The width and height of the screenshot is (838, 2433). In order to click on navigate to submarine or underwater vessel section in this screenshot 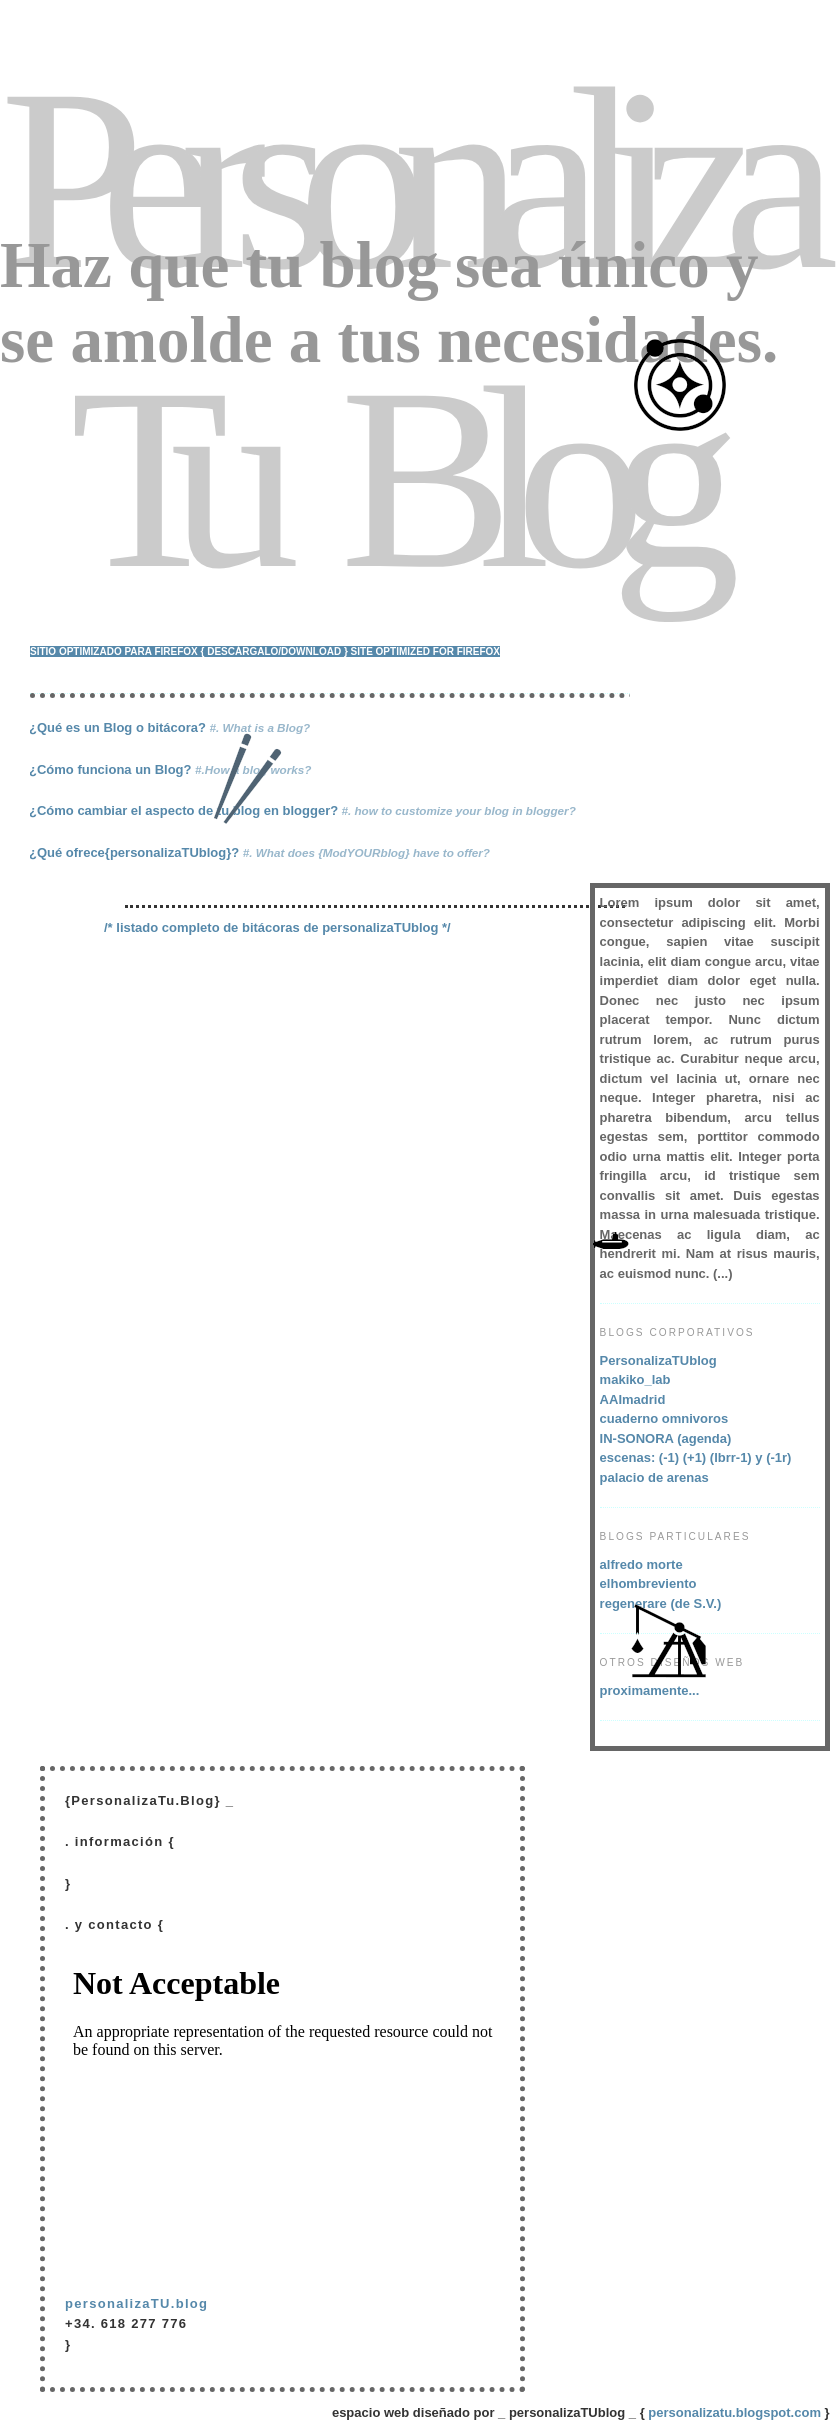, I will do `click(610, 1240)`.